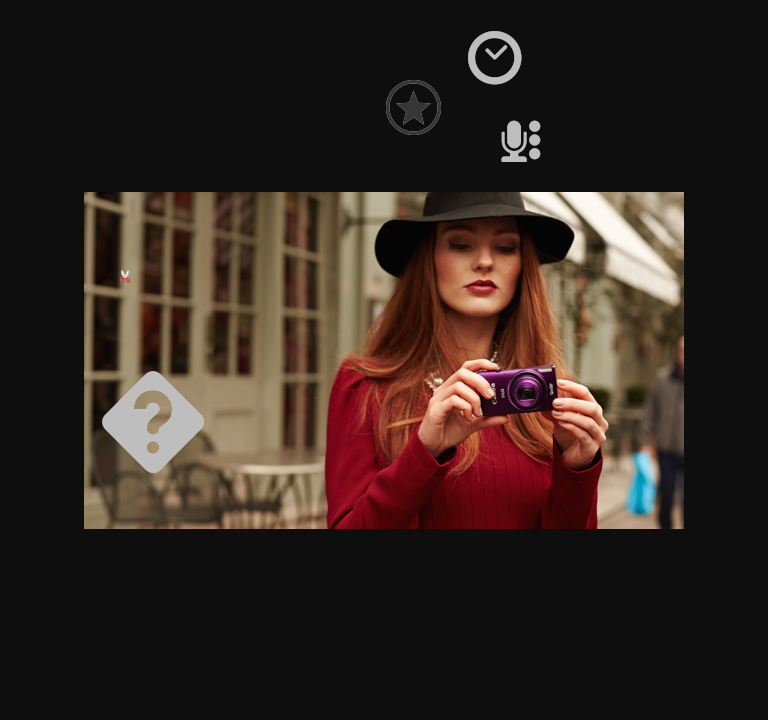 The width and height of the screenshot is (768, 720). What do you see at coordinates (153, 422) in the screenshot?
I see `indicates a help or information dialog` at bounding box center [153, 422].